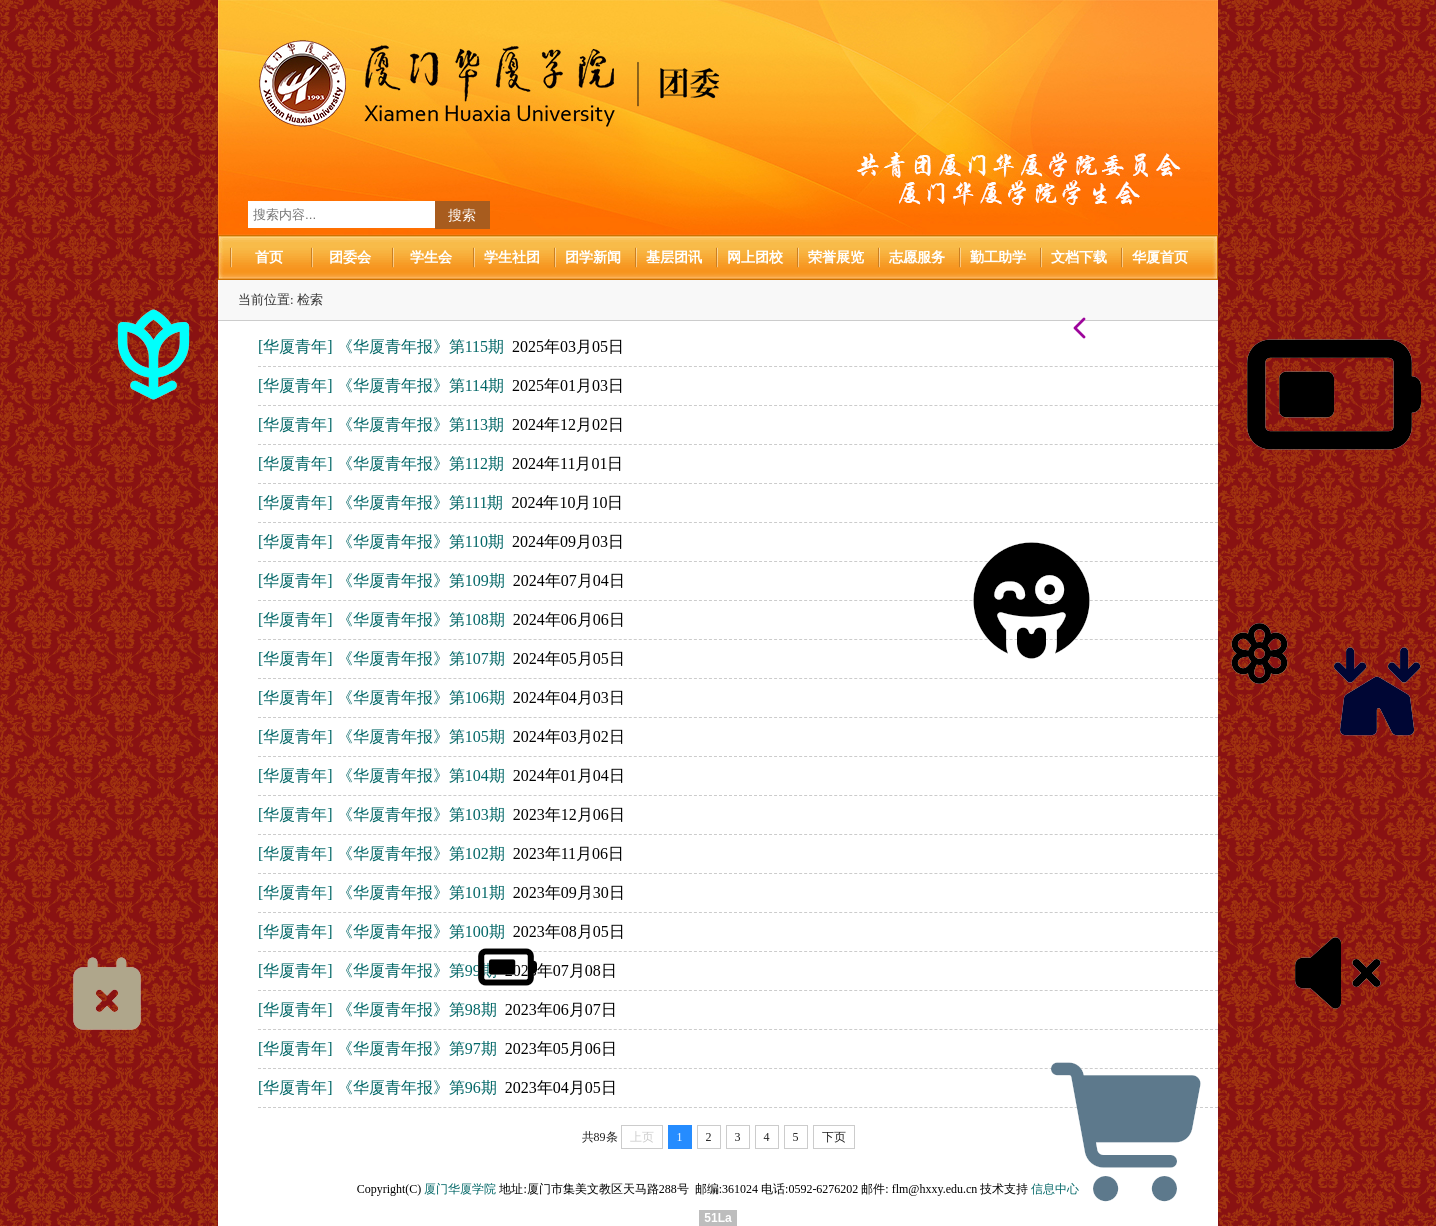  I want to click on cancel or delete a scheduled event, so click(107, 996).